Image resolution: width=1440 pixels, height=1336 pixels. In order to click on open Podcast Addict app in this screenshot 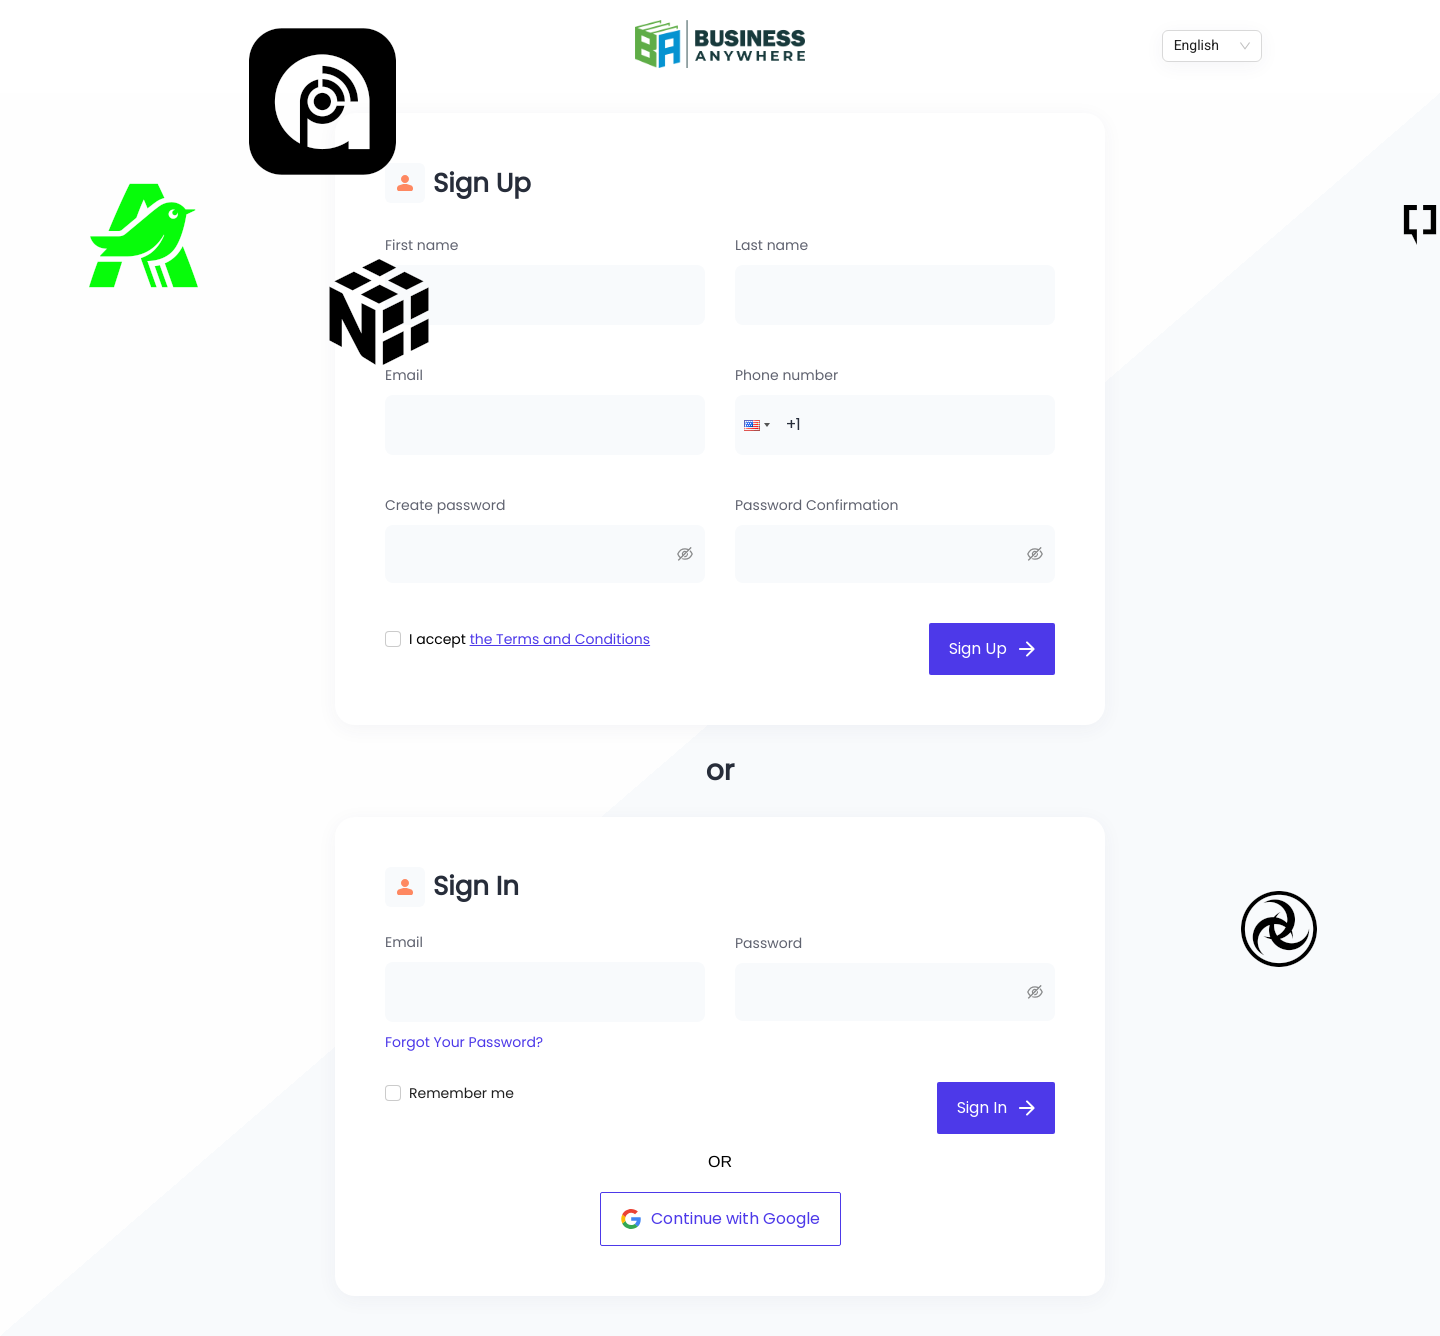, I will do `click(322, 101)`.